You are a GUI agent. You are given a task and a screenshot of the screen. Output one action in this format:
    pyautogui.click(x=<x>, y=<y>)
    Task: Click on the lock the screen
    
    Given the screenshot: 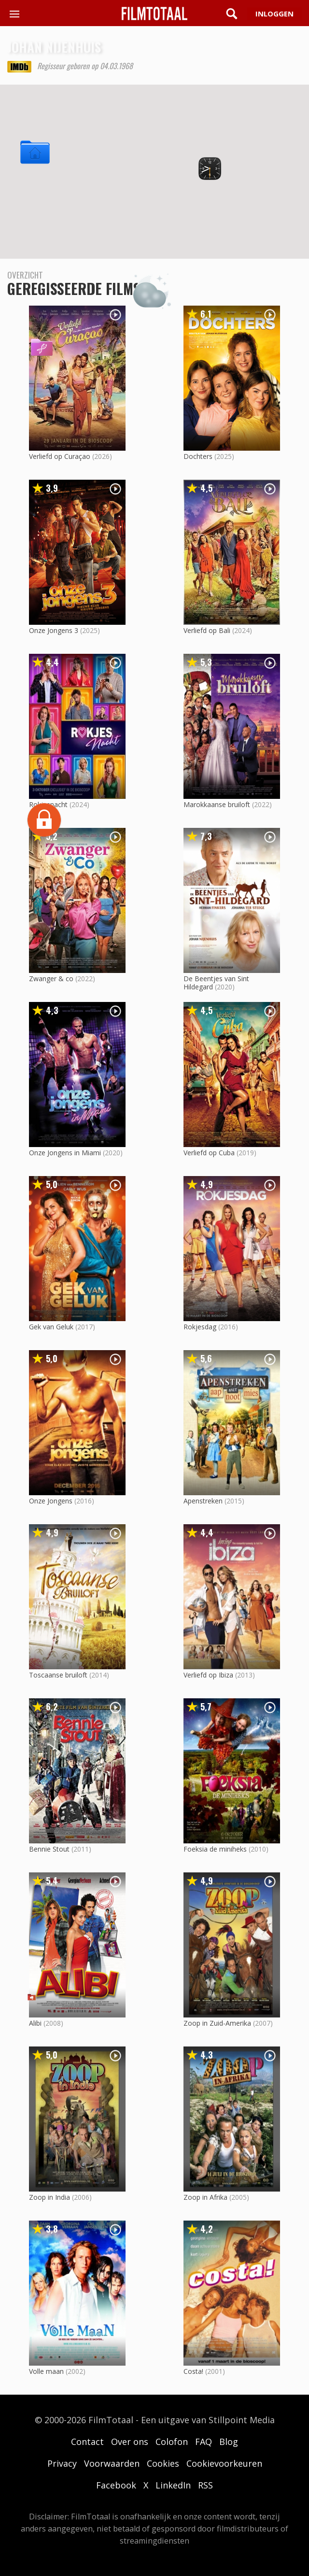 What is the action you would take?
    pyautogui.click(x=44, y=820)
    